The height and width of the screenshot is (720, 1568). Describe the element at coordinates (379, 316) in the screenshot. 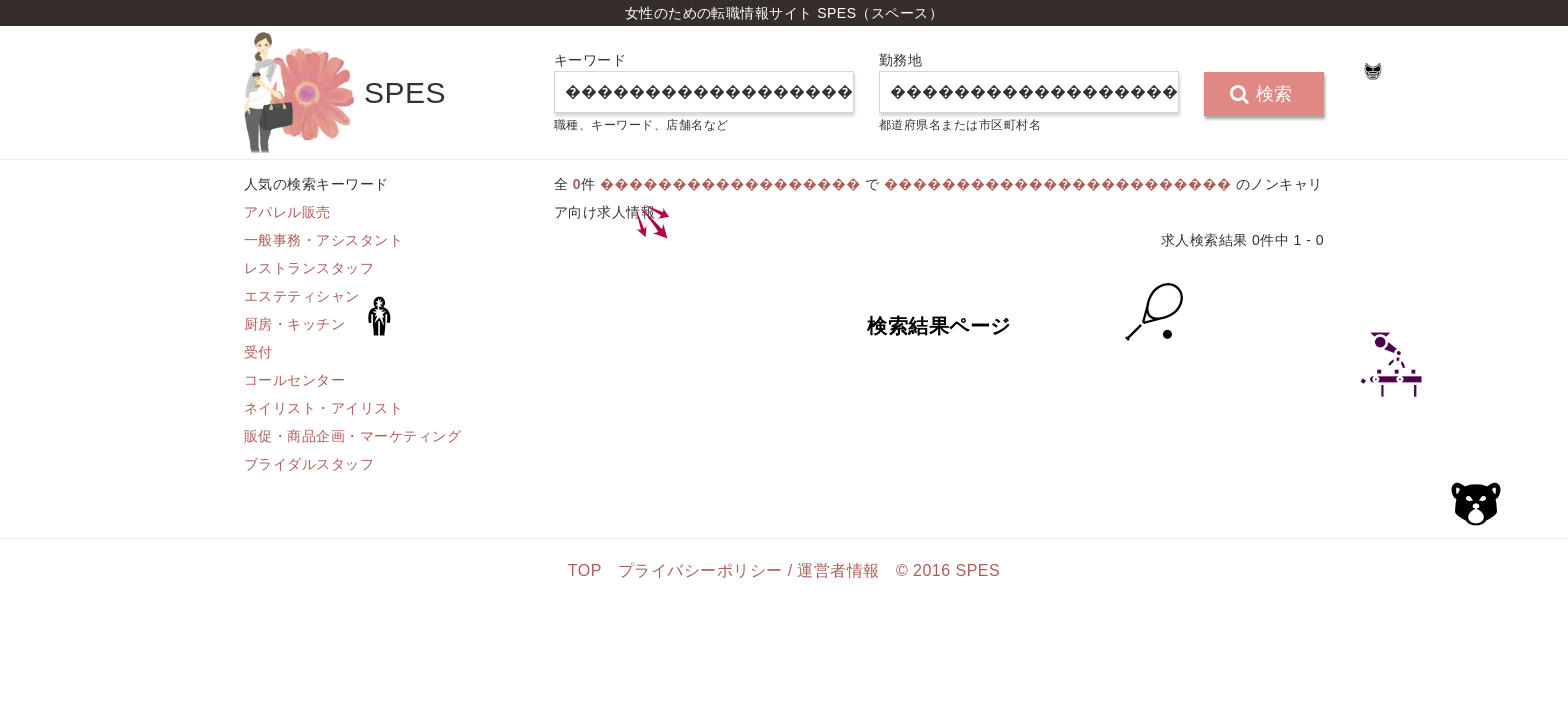

I see `indicates internal damage or injury status` at that location.